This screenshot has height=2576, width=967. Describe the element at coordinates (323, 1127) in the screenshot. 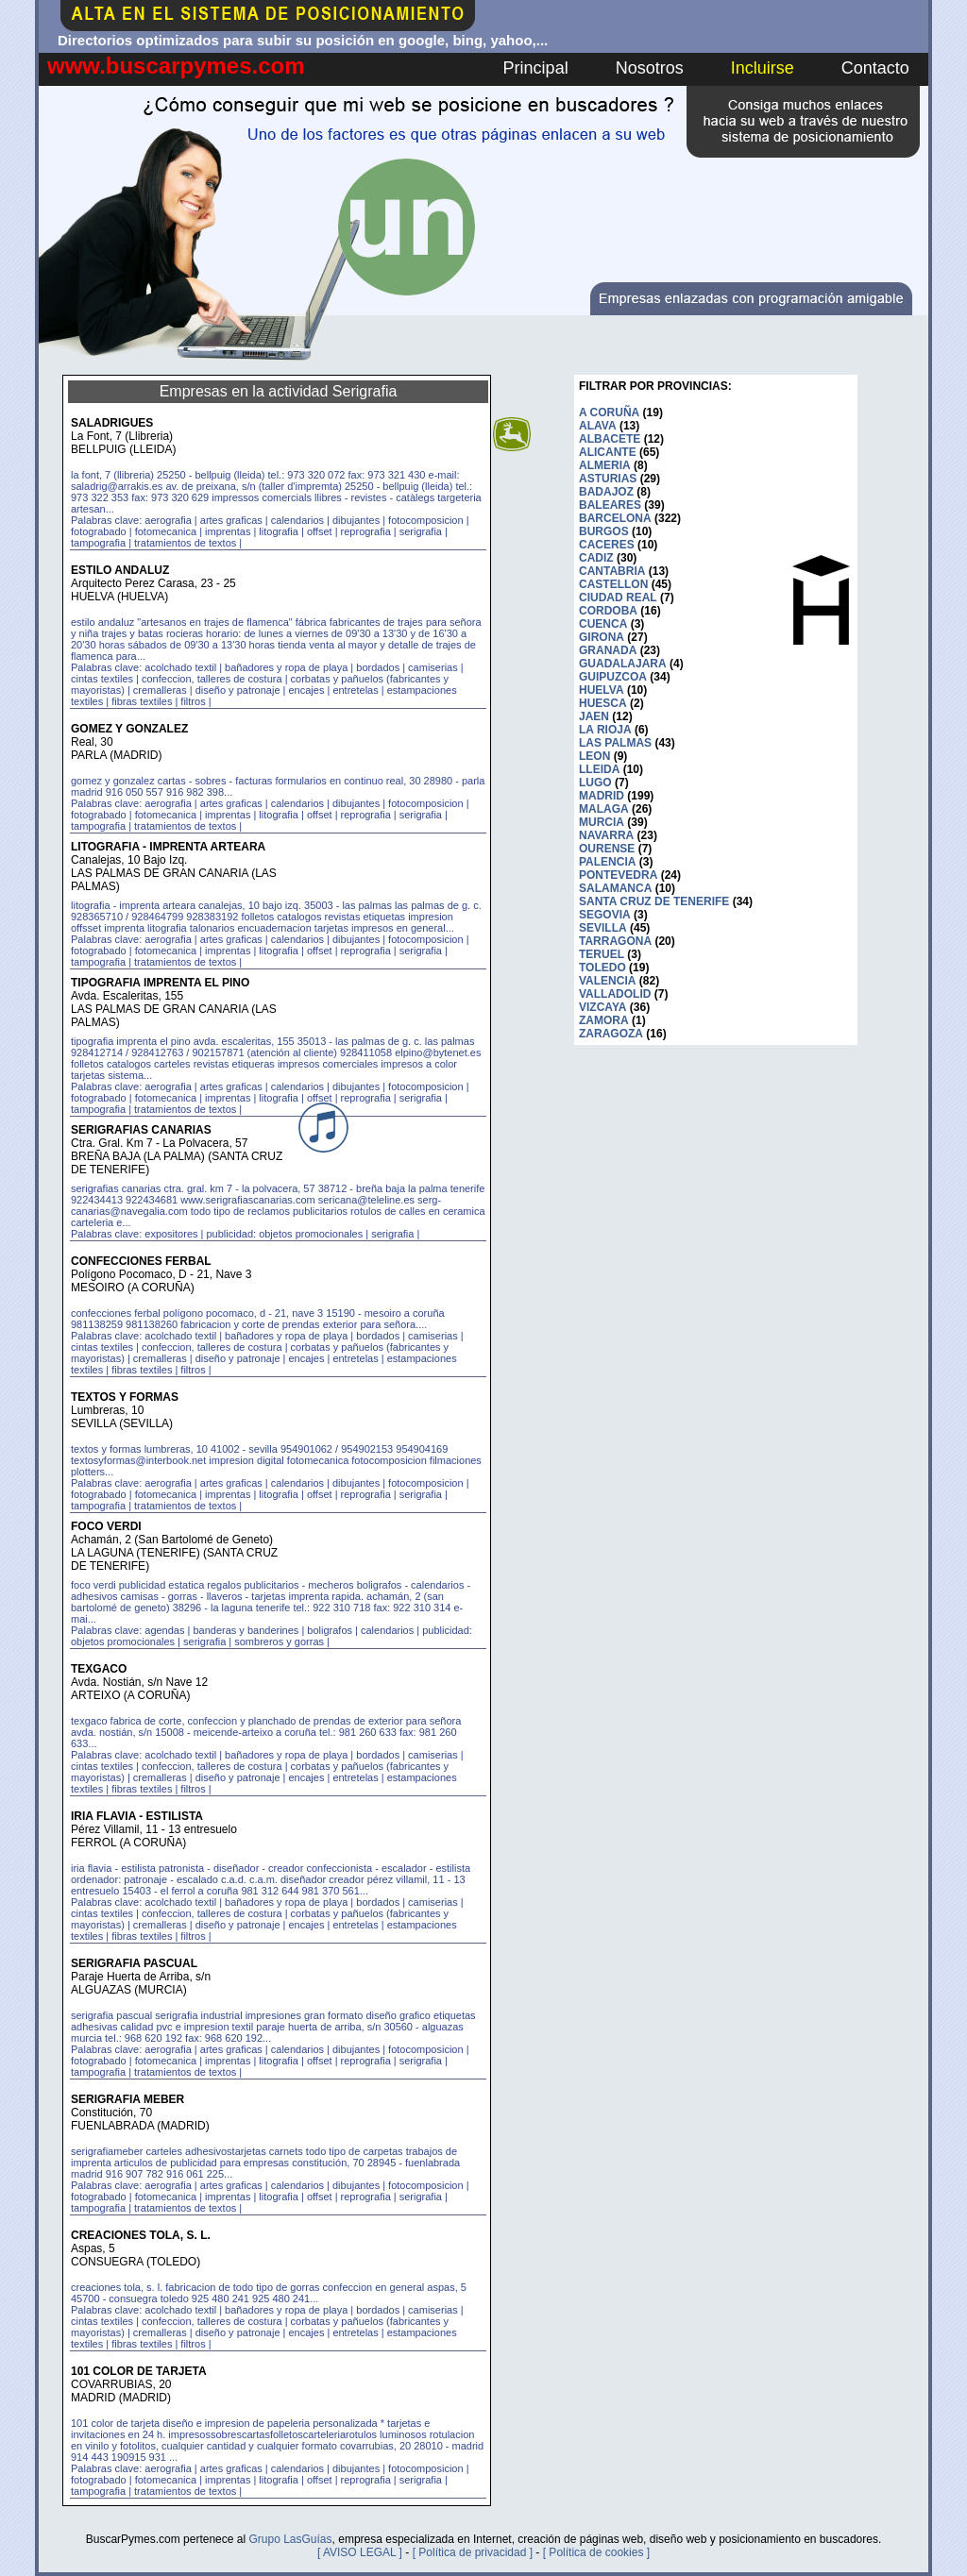

I see `open itunes application` at that location.